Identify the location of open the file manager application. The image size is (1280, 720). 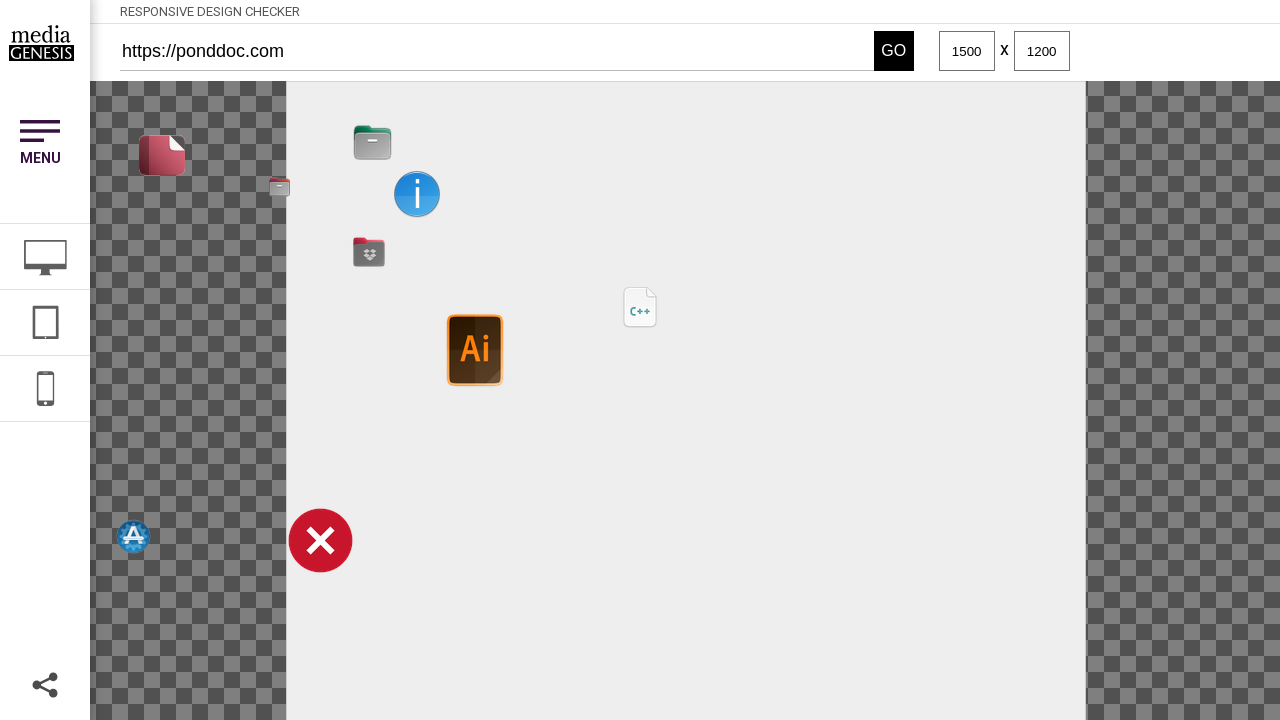
(279, 186).